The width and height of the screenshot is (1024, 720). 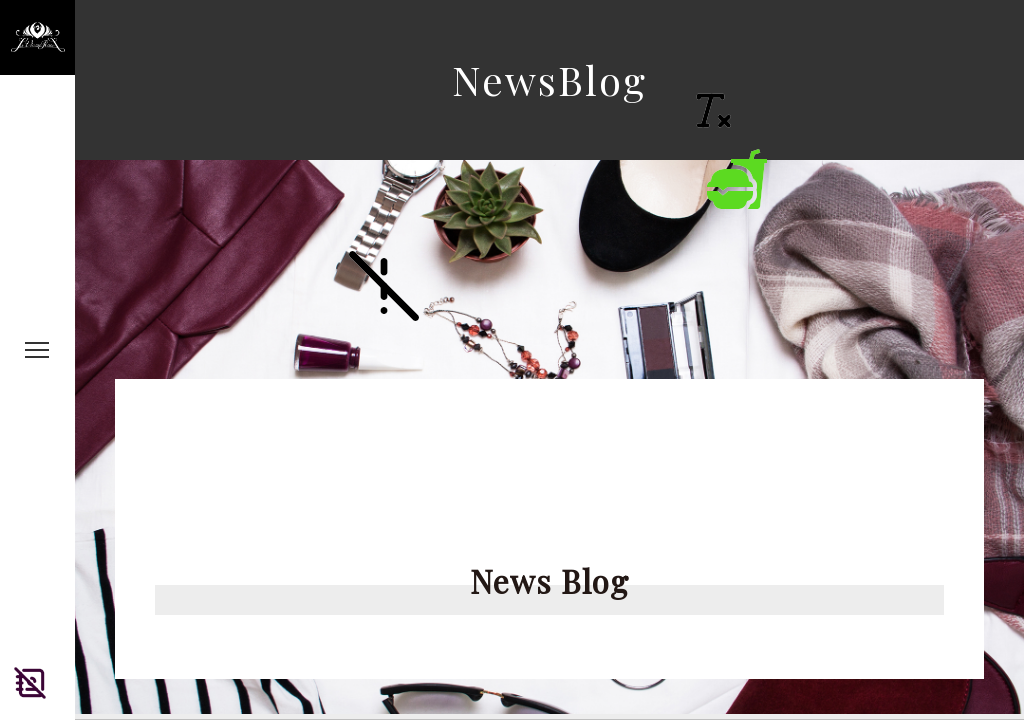 What do you see at coordinates (384, 286) in the screenshot?
I see `disable alert notifications` at bounding box center [384, 286].